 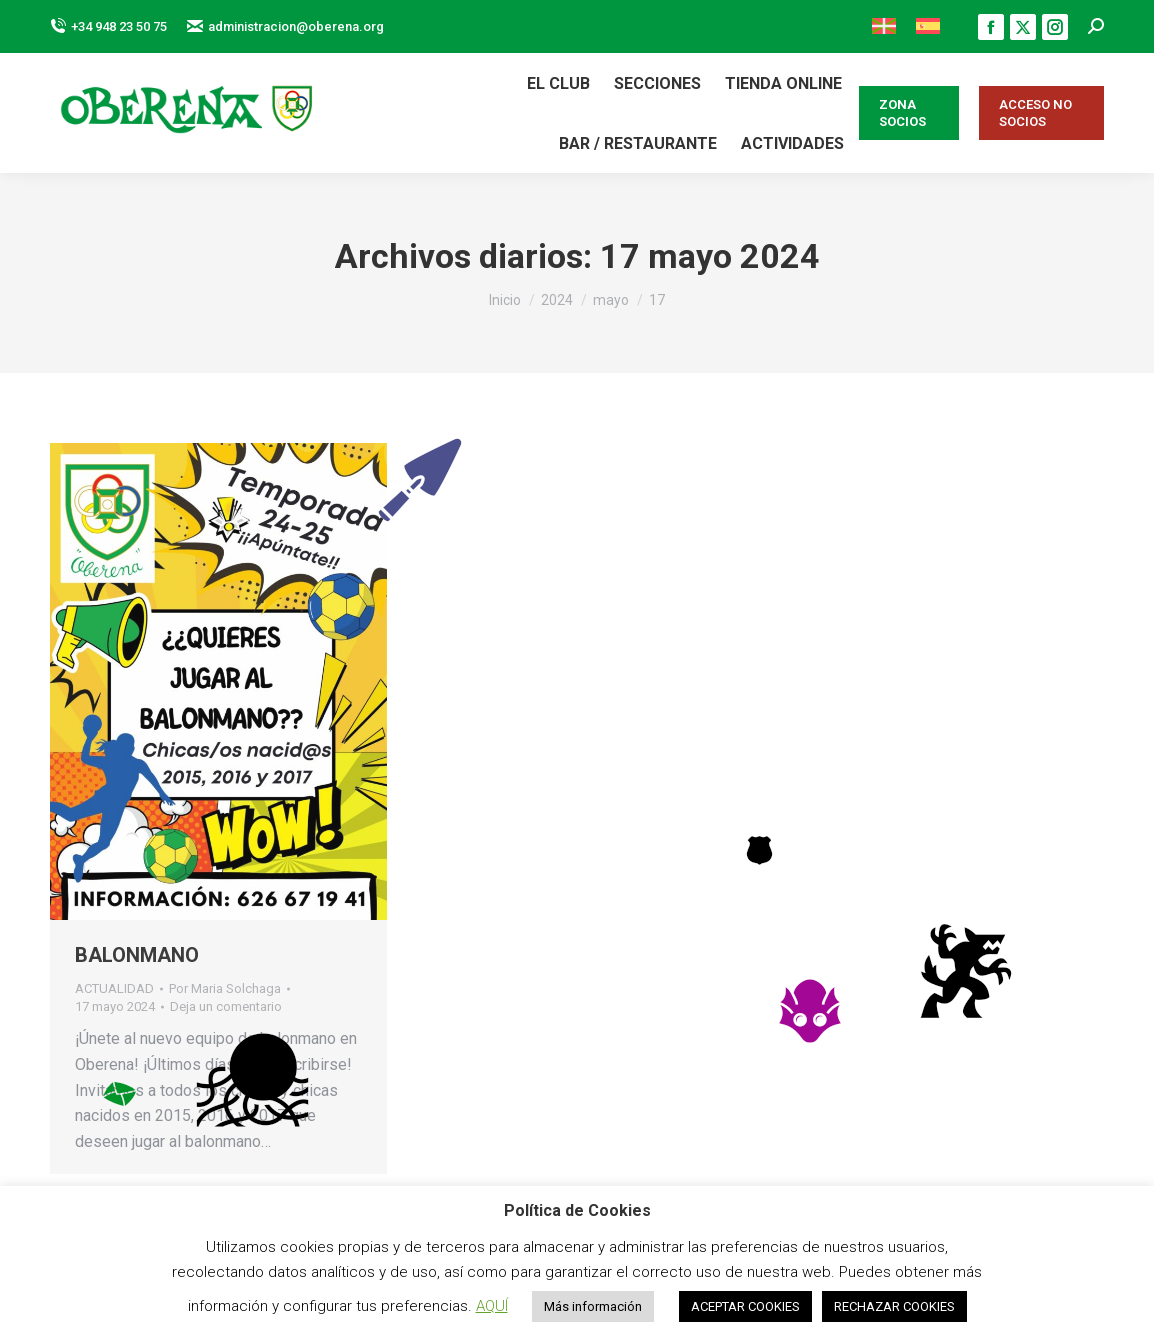 I want to click on view law enforcement or security features, so click(x=759, y=850).